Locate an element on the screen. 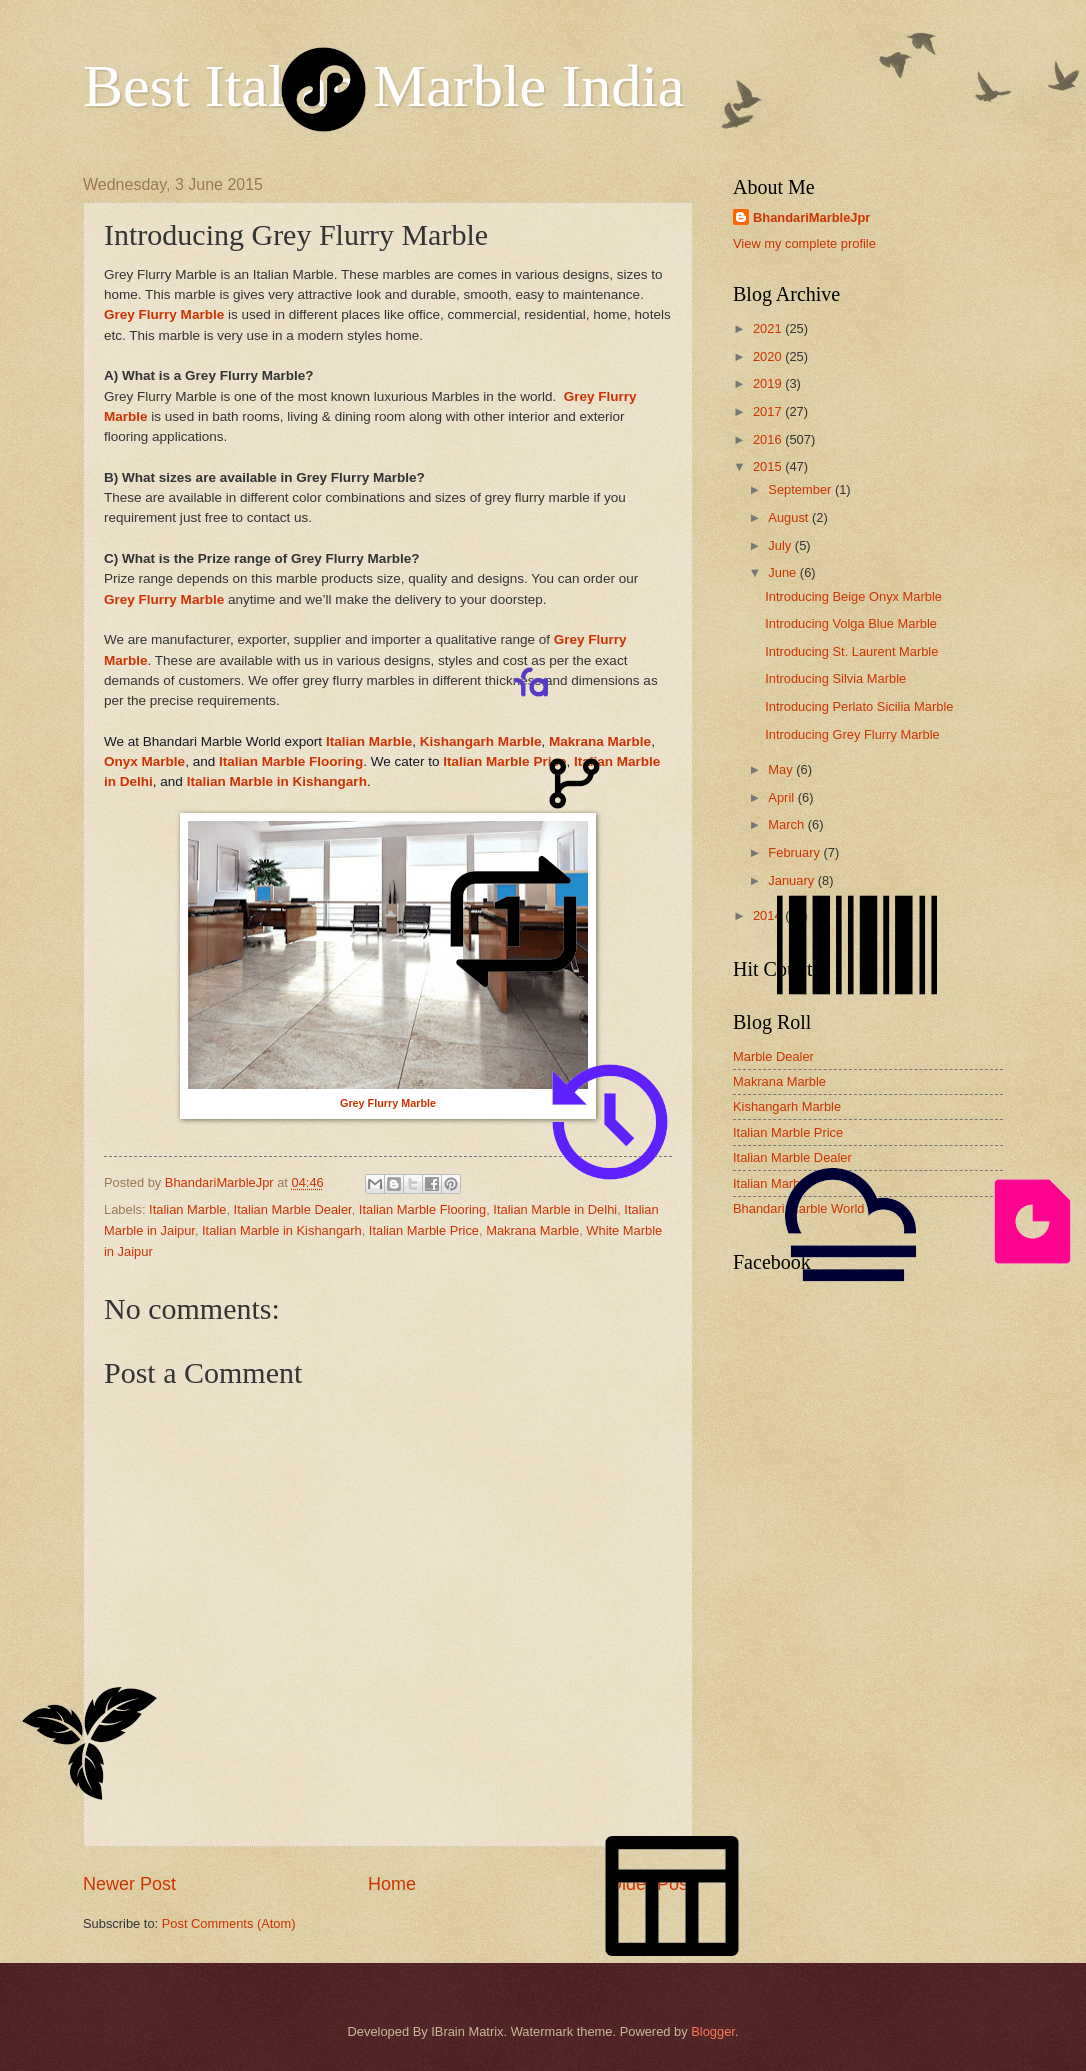  open wechat mini program is located at coordinates (323, 89).